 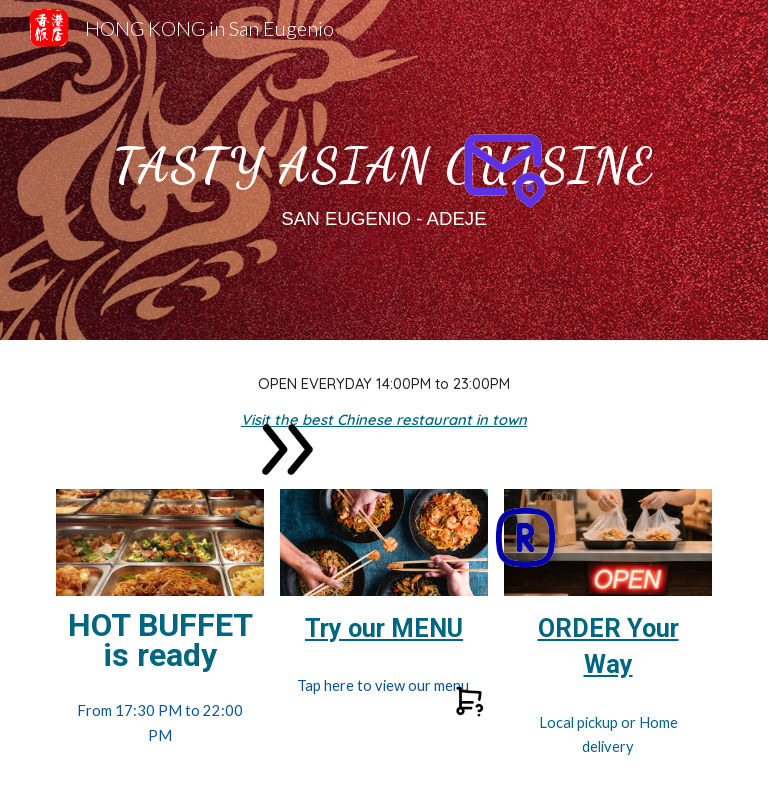 I want to click on indicates registered trademark or rights reserved, so click(x=525, y=537).